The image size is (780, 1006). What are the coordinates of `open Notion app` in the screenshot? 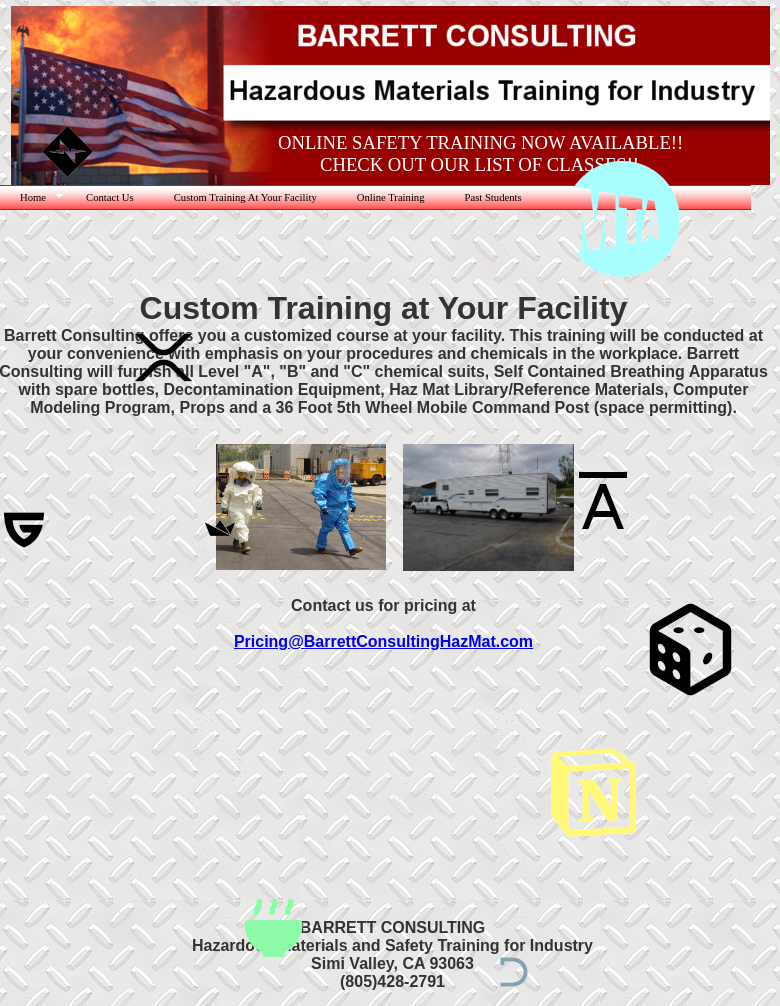 It's located at (593, 792).